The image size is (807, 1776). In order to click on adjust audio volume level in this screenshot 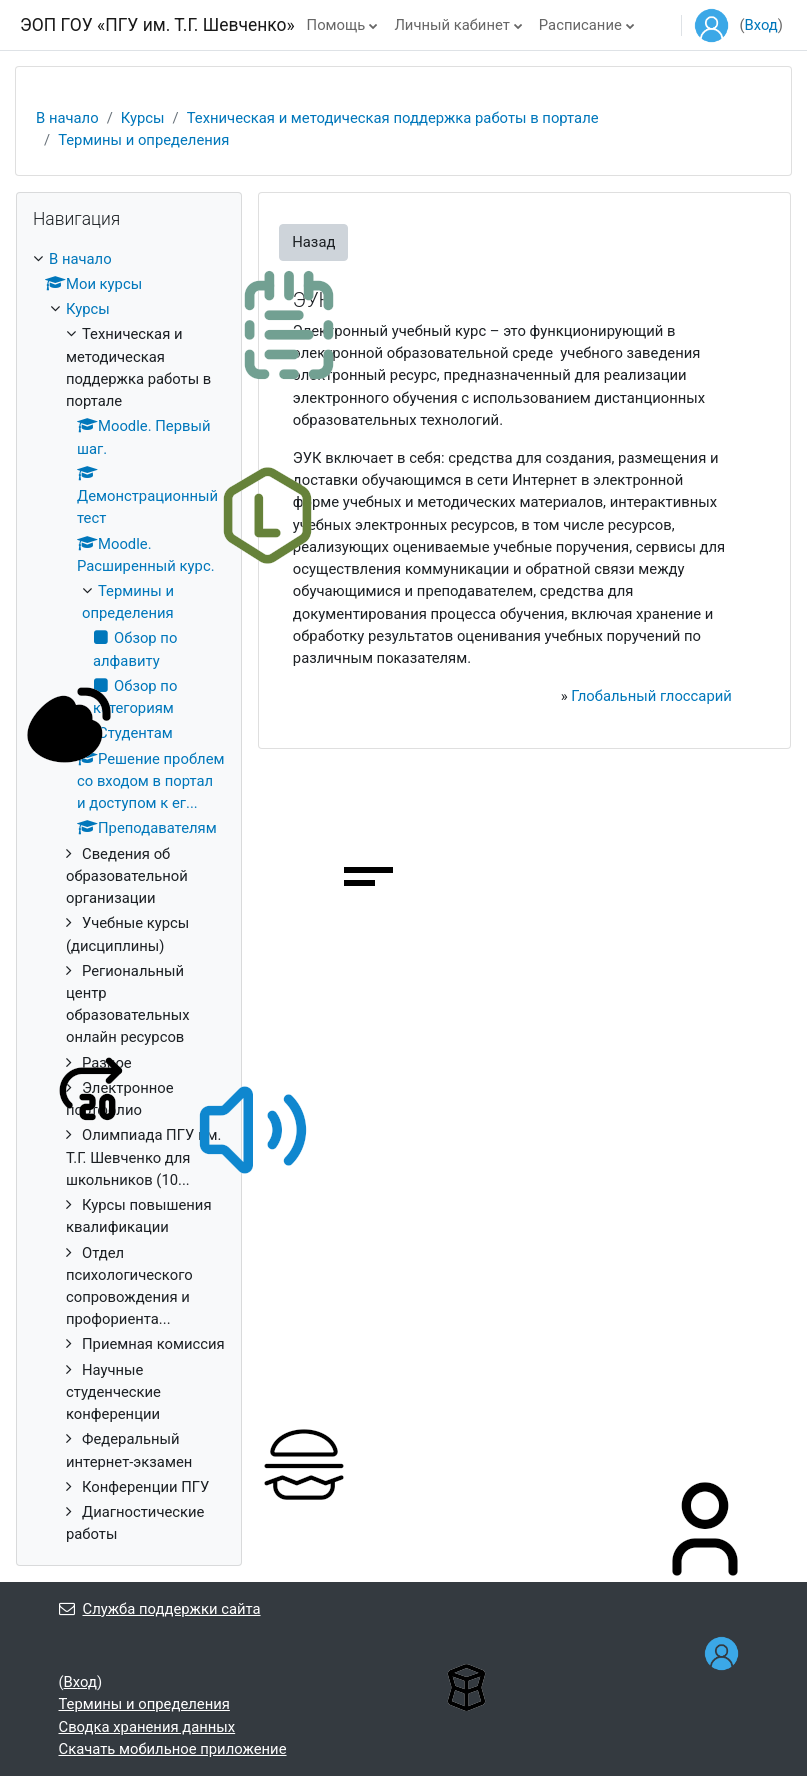, I will do `click(253, 1130)`.